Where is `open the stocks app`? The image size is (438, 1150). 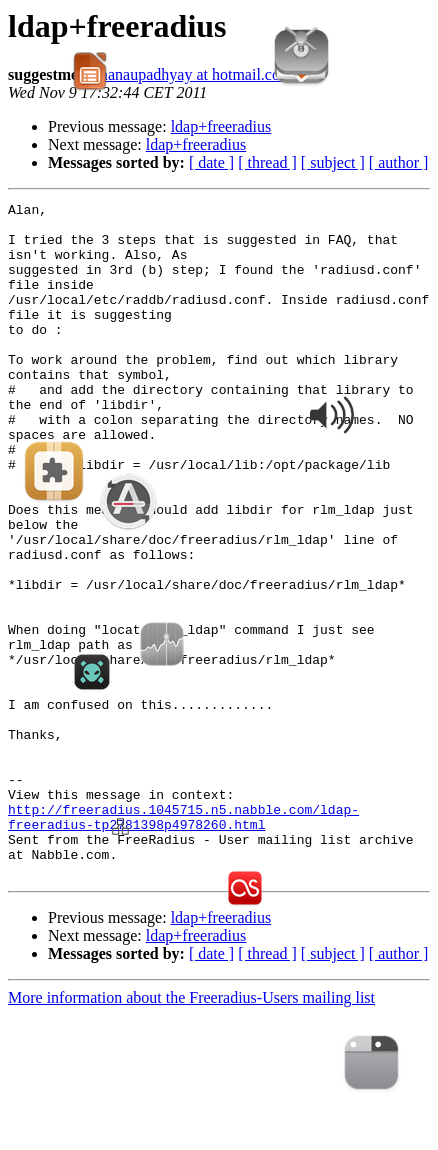
open the stocks app is located at coordinates (162, 644).